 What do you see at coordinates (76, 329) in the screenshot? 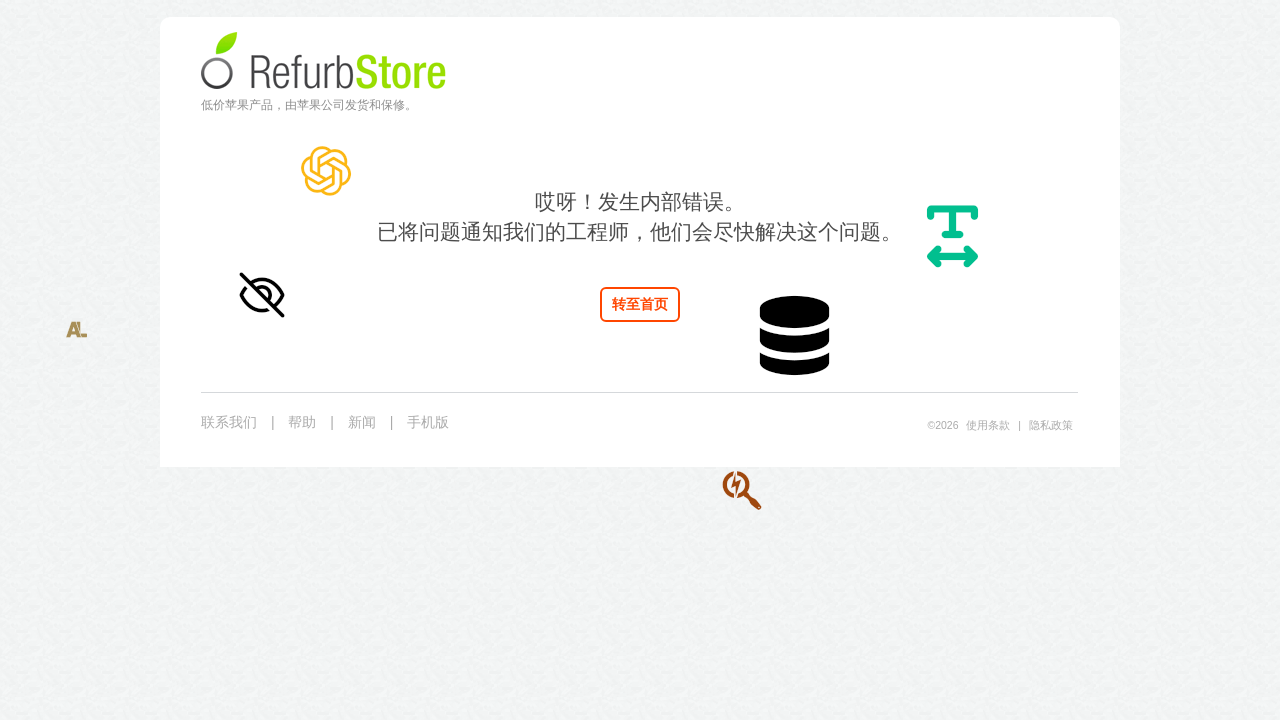
I see `open AniList app or website` at bounding box center [76, 329].